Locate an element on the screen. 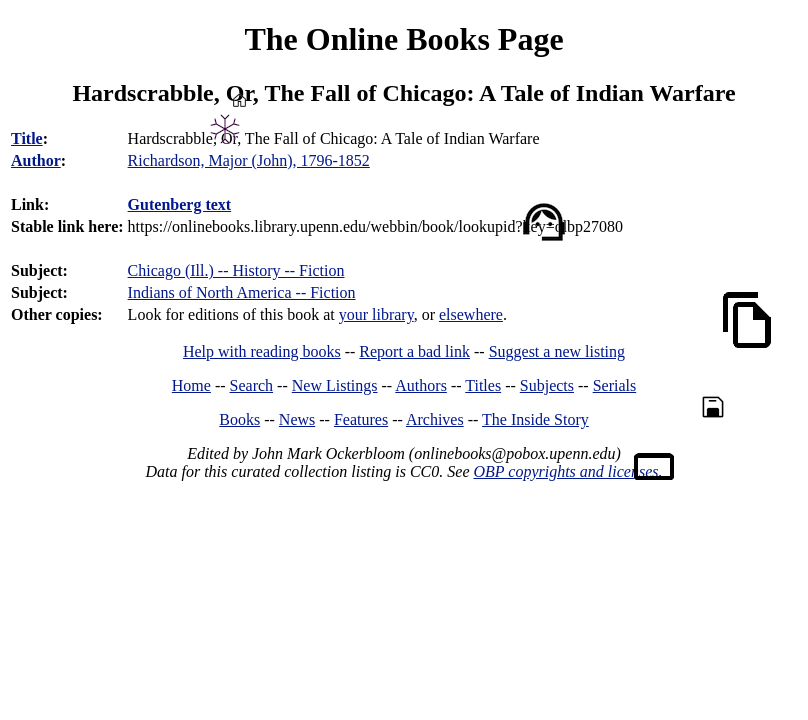 This screenshot has height=720, width=808. save current file or document is located at coordinates (713, 407).